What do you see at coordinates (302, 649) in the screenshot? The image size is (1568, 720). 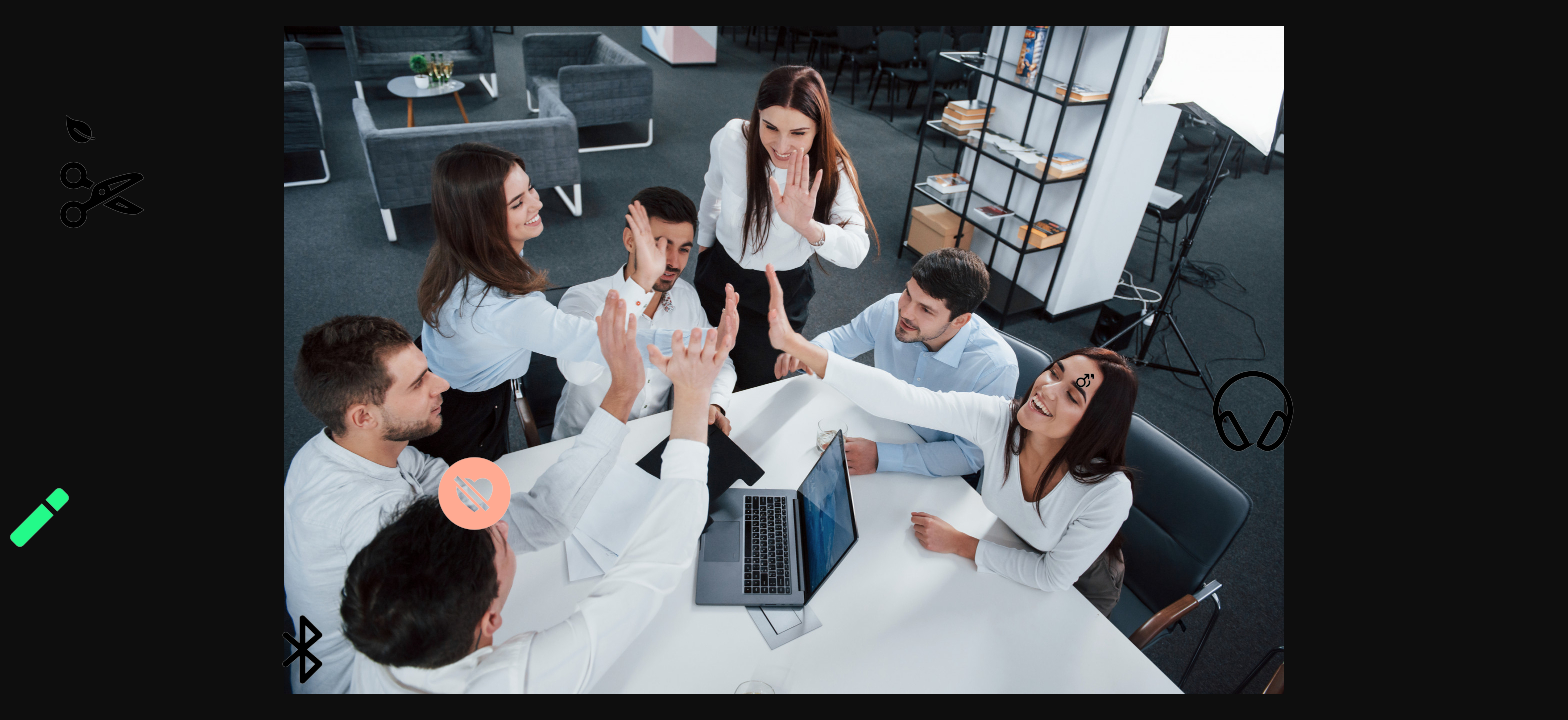 I see `toggle bluetooth connectivity on or off` at bounding box center [302, 649].